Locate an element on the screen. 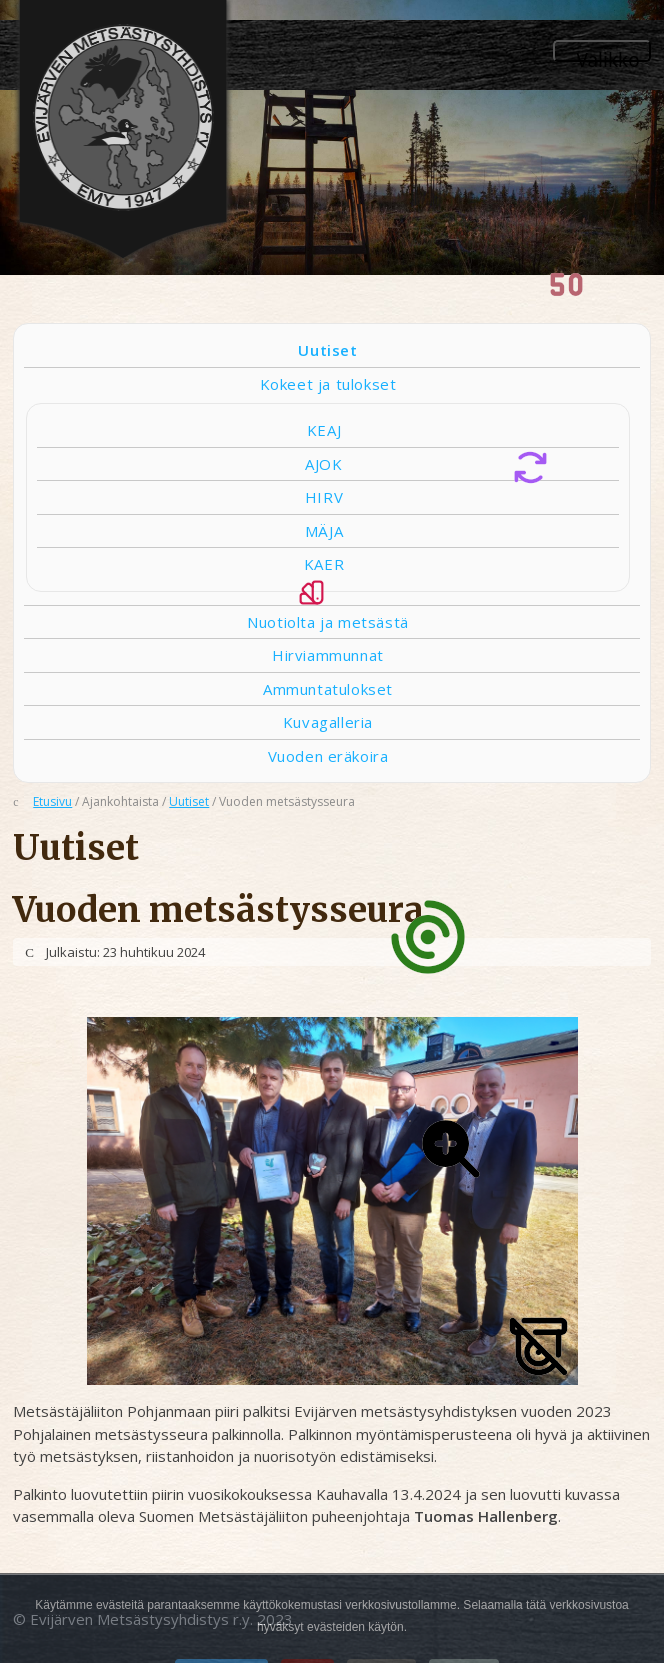 This screenshot has height=1663, width=664. indicates a count or quantity of 50 is located at coordinates (566, 284).